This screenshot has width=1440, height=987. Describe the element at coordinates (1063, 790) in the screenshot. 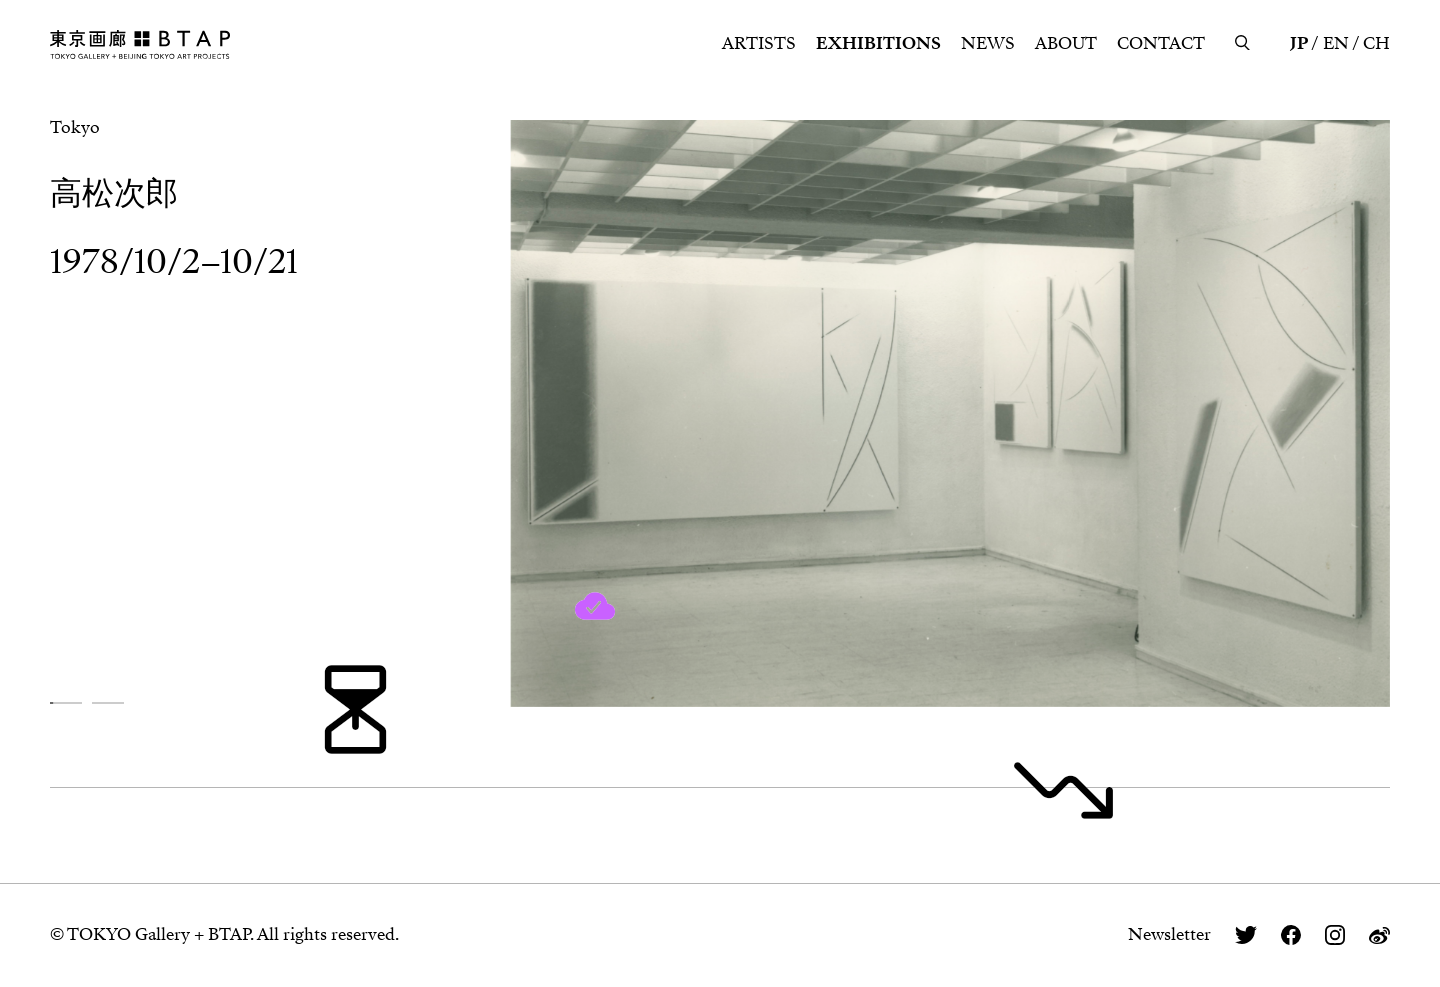

I see `indicates a declining trend or decreasing value` at that location.